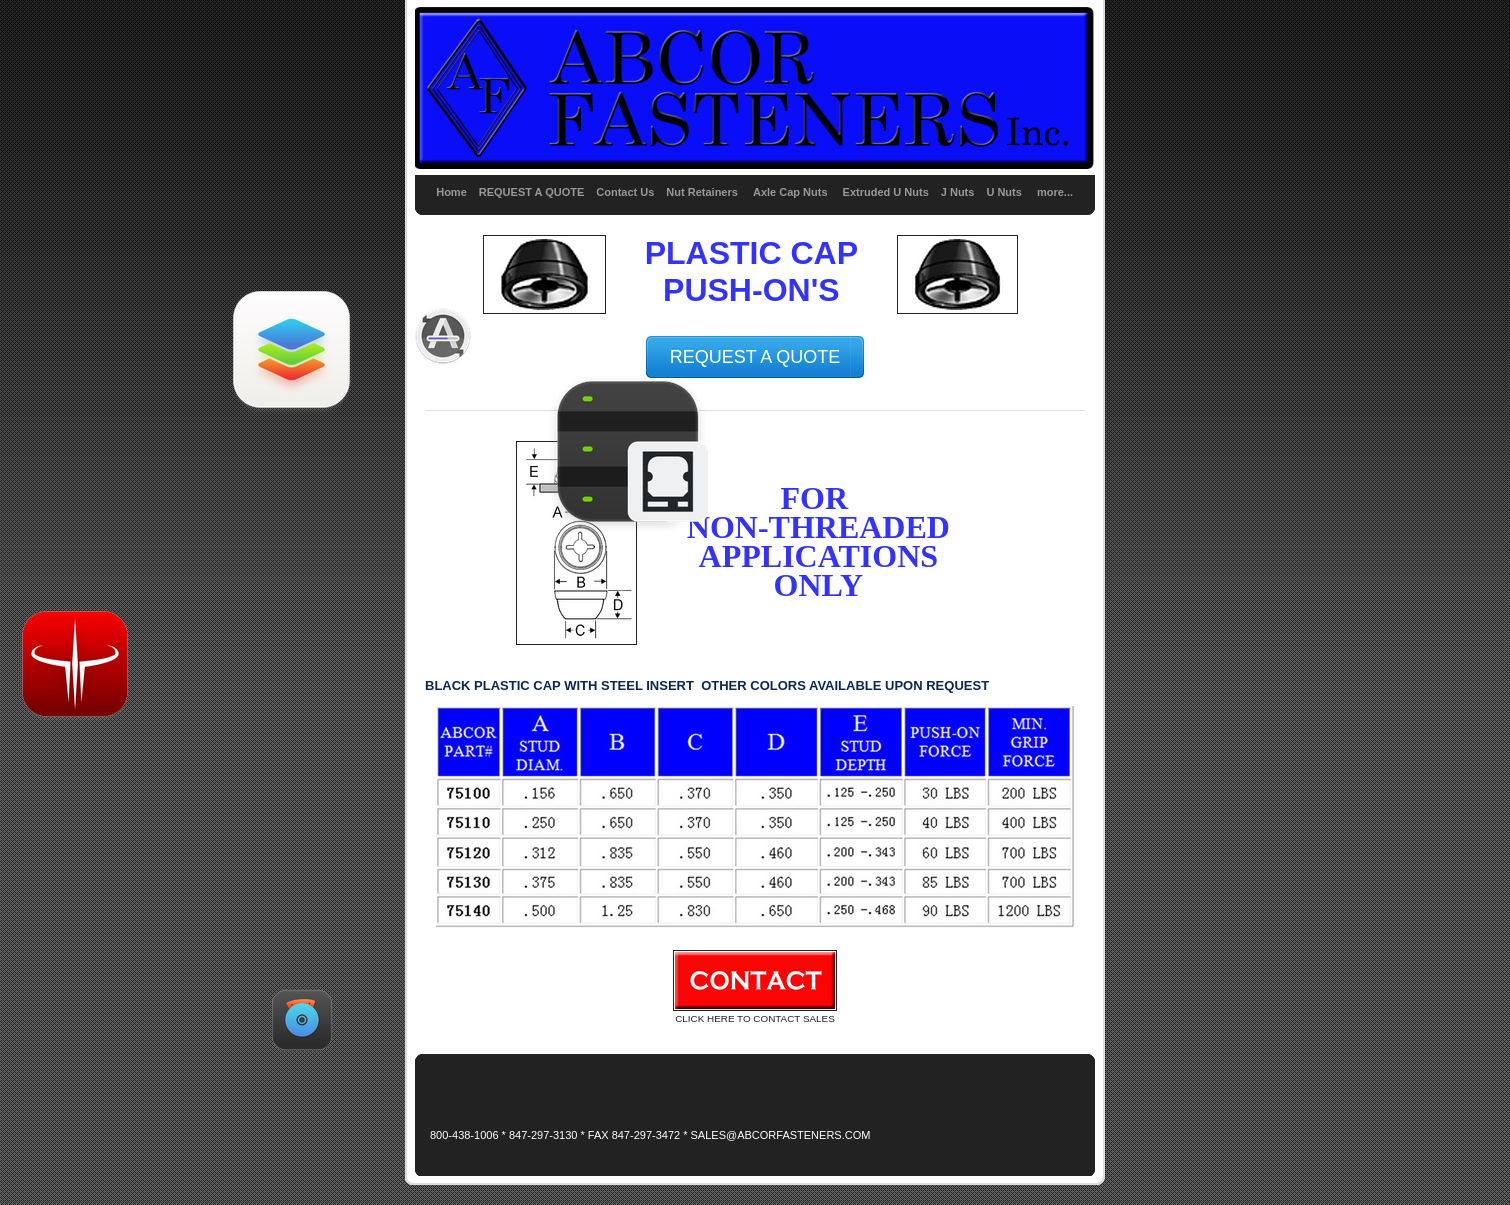 Image resolution: width=1510 pixels, height=1205 pixels. What do you see at coordinates (443, 336) in the screenshot?
I see `check for available software updates` at bounding box center [443, 336].